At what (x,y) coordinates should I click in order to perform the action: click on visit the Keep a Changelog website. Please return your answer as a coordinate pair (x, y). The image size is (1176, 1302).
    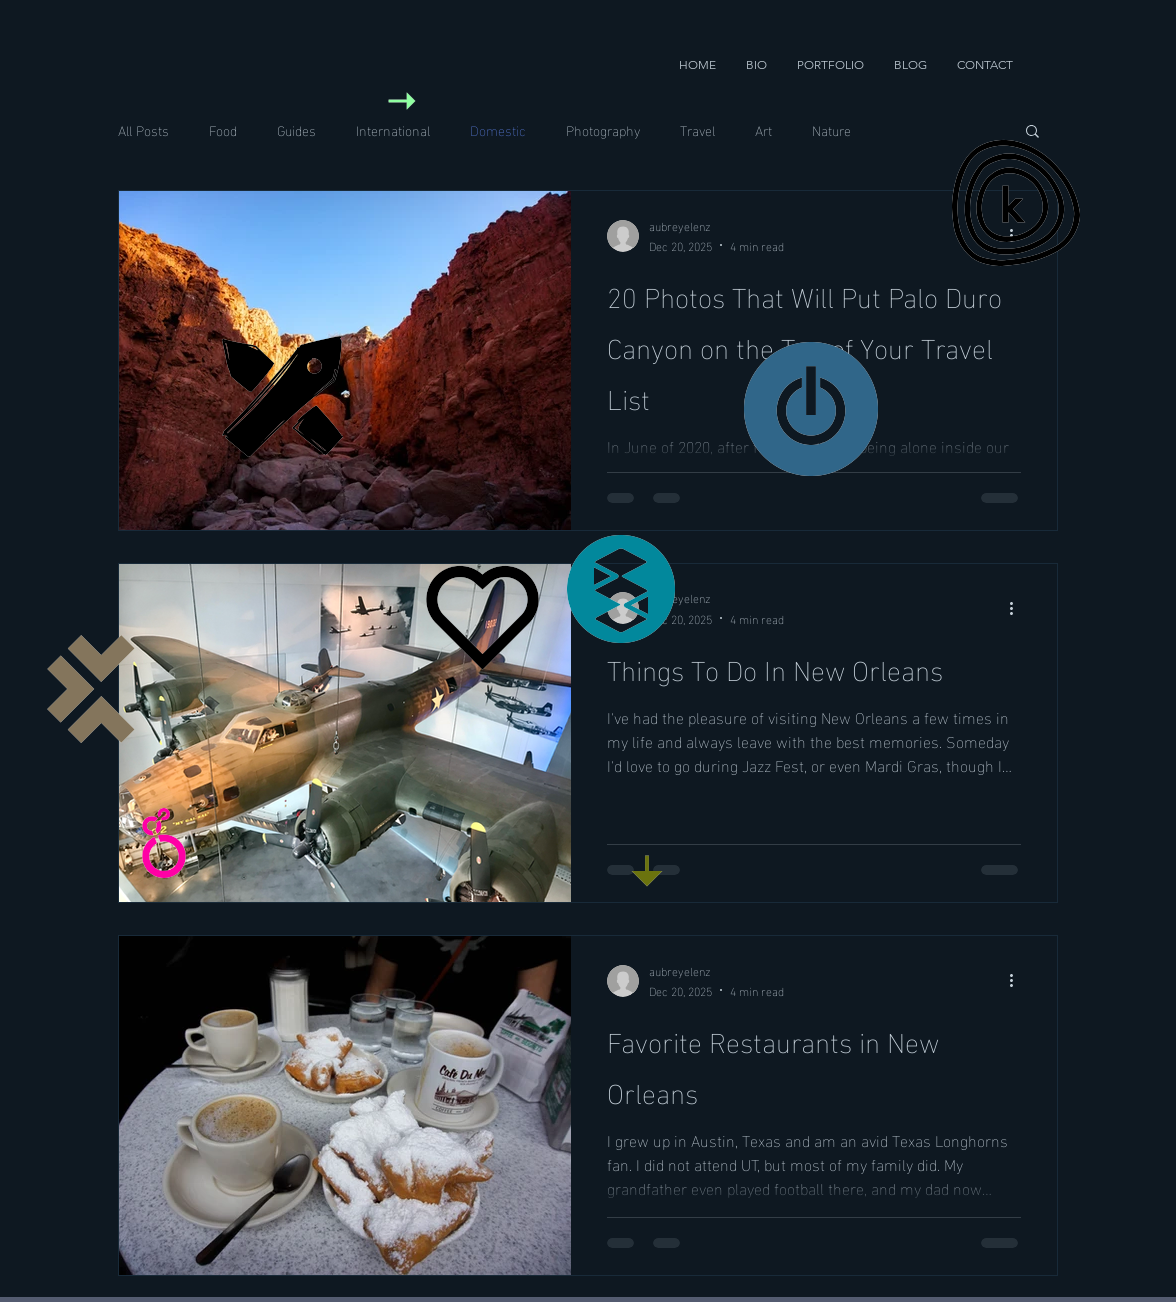
    Looking at the image, I should click on (1016, 203).